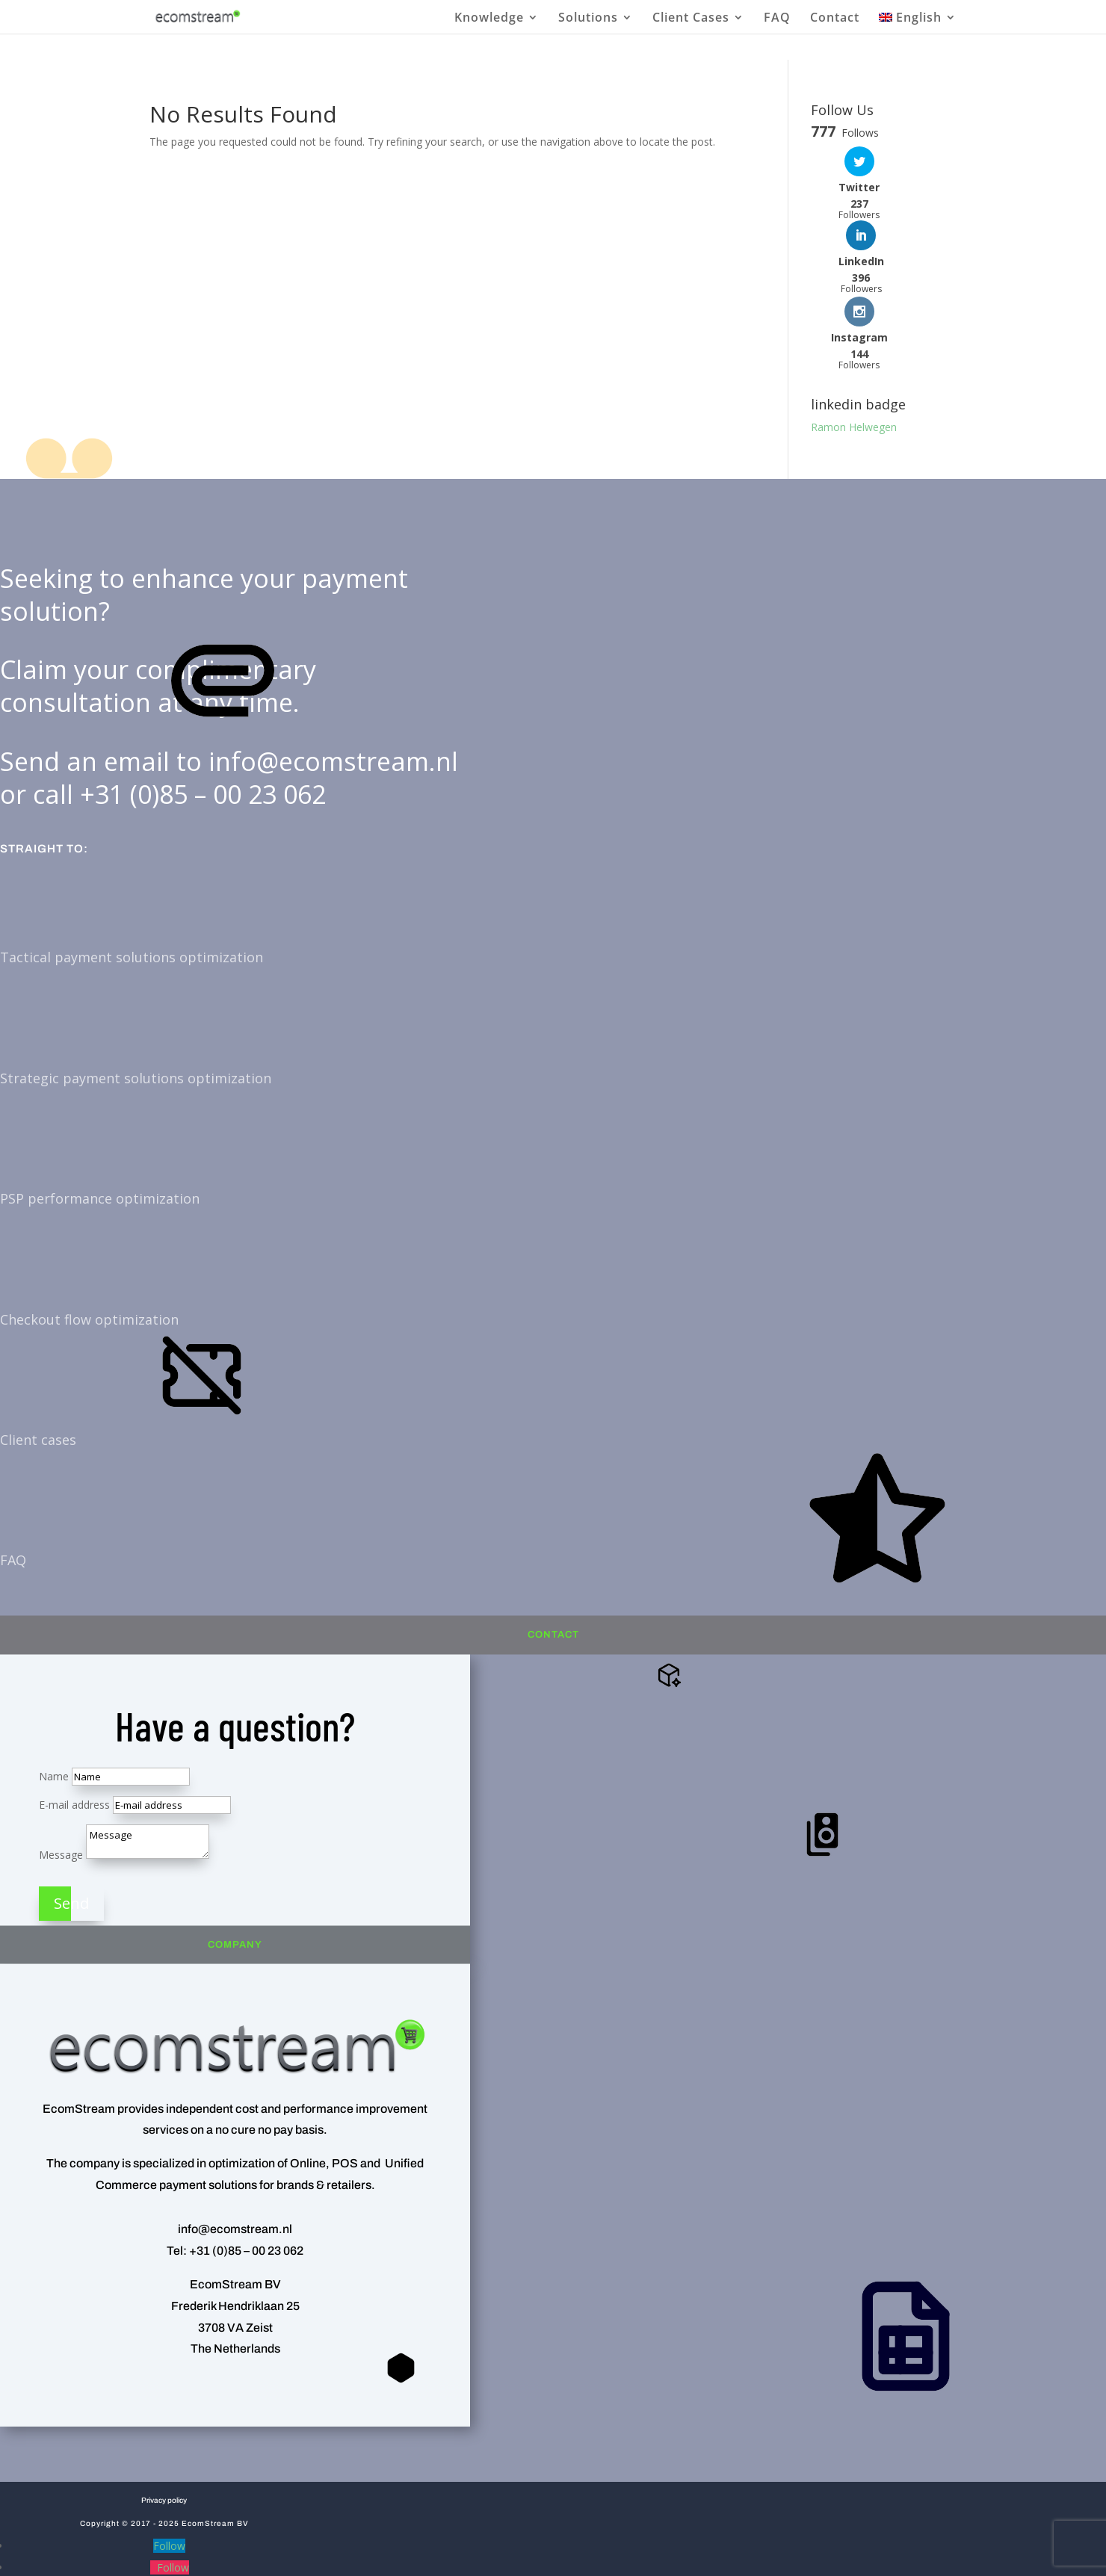  What do you see at coordinates (669, 1675) in the screenshot?
I see `generate 3D model with AI` at bounding box center [669, 1675].